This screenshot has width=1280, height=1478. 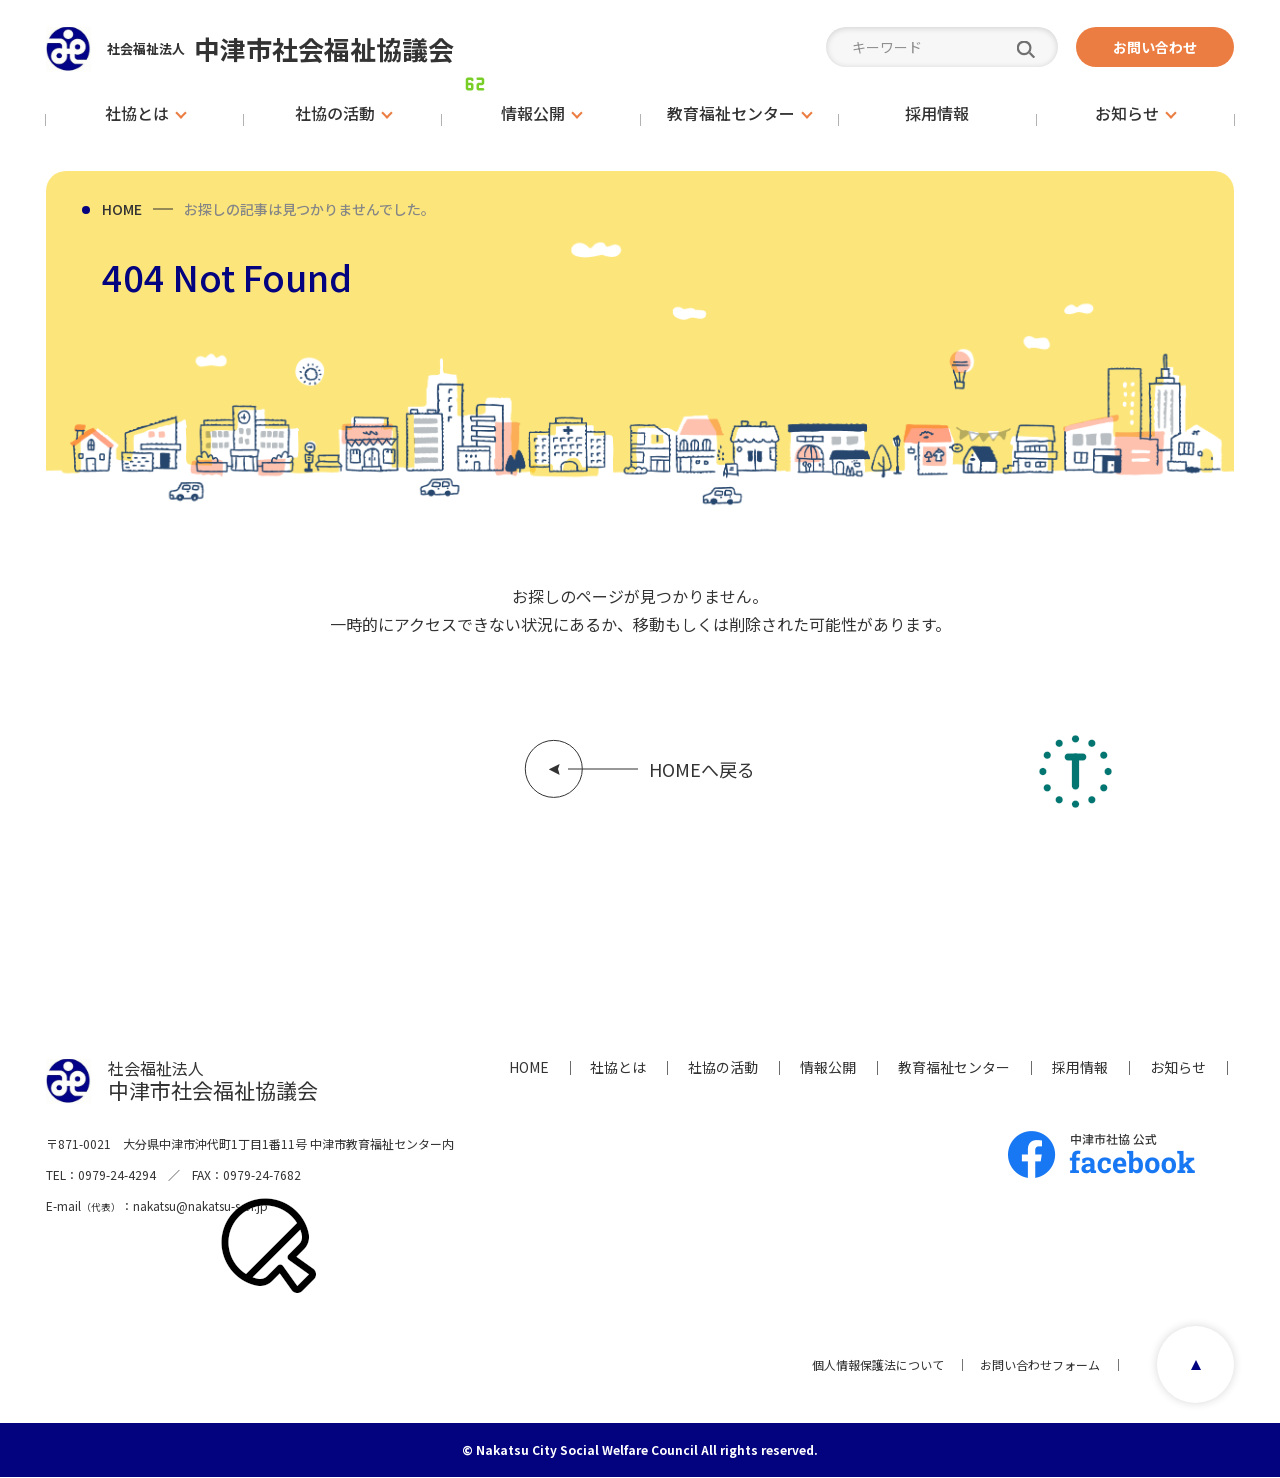 What do you see at coordinates (267, 1244) in the screenshot?
I see `access table tennis or ping pong game` at bounding box center [267, 1244].